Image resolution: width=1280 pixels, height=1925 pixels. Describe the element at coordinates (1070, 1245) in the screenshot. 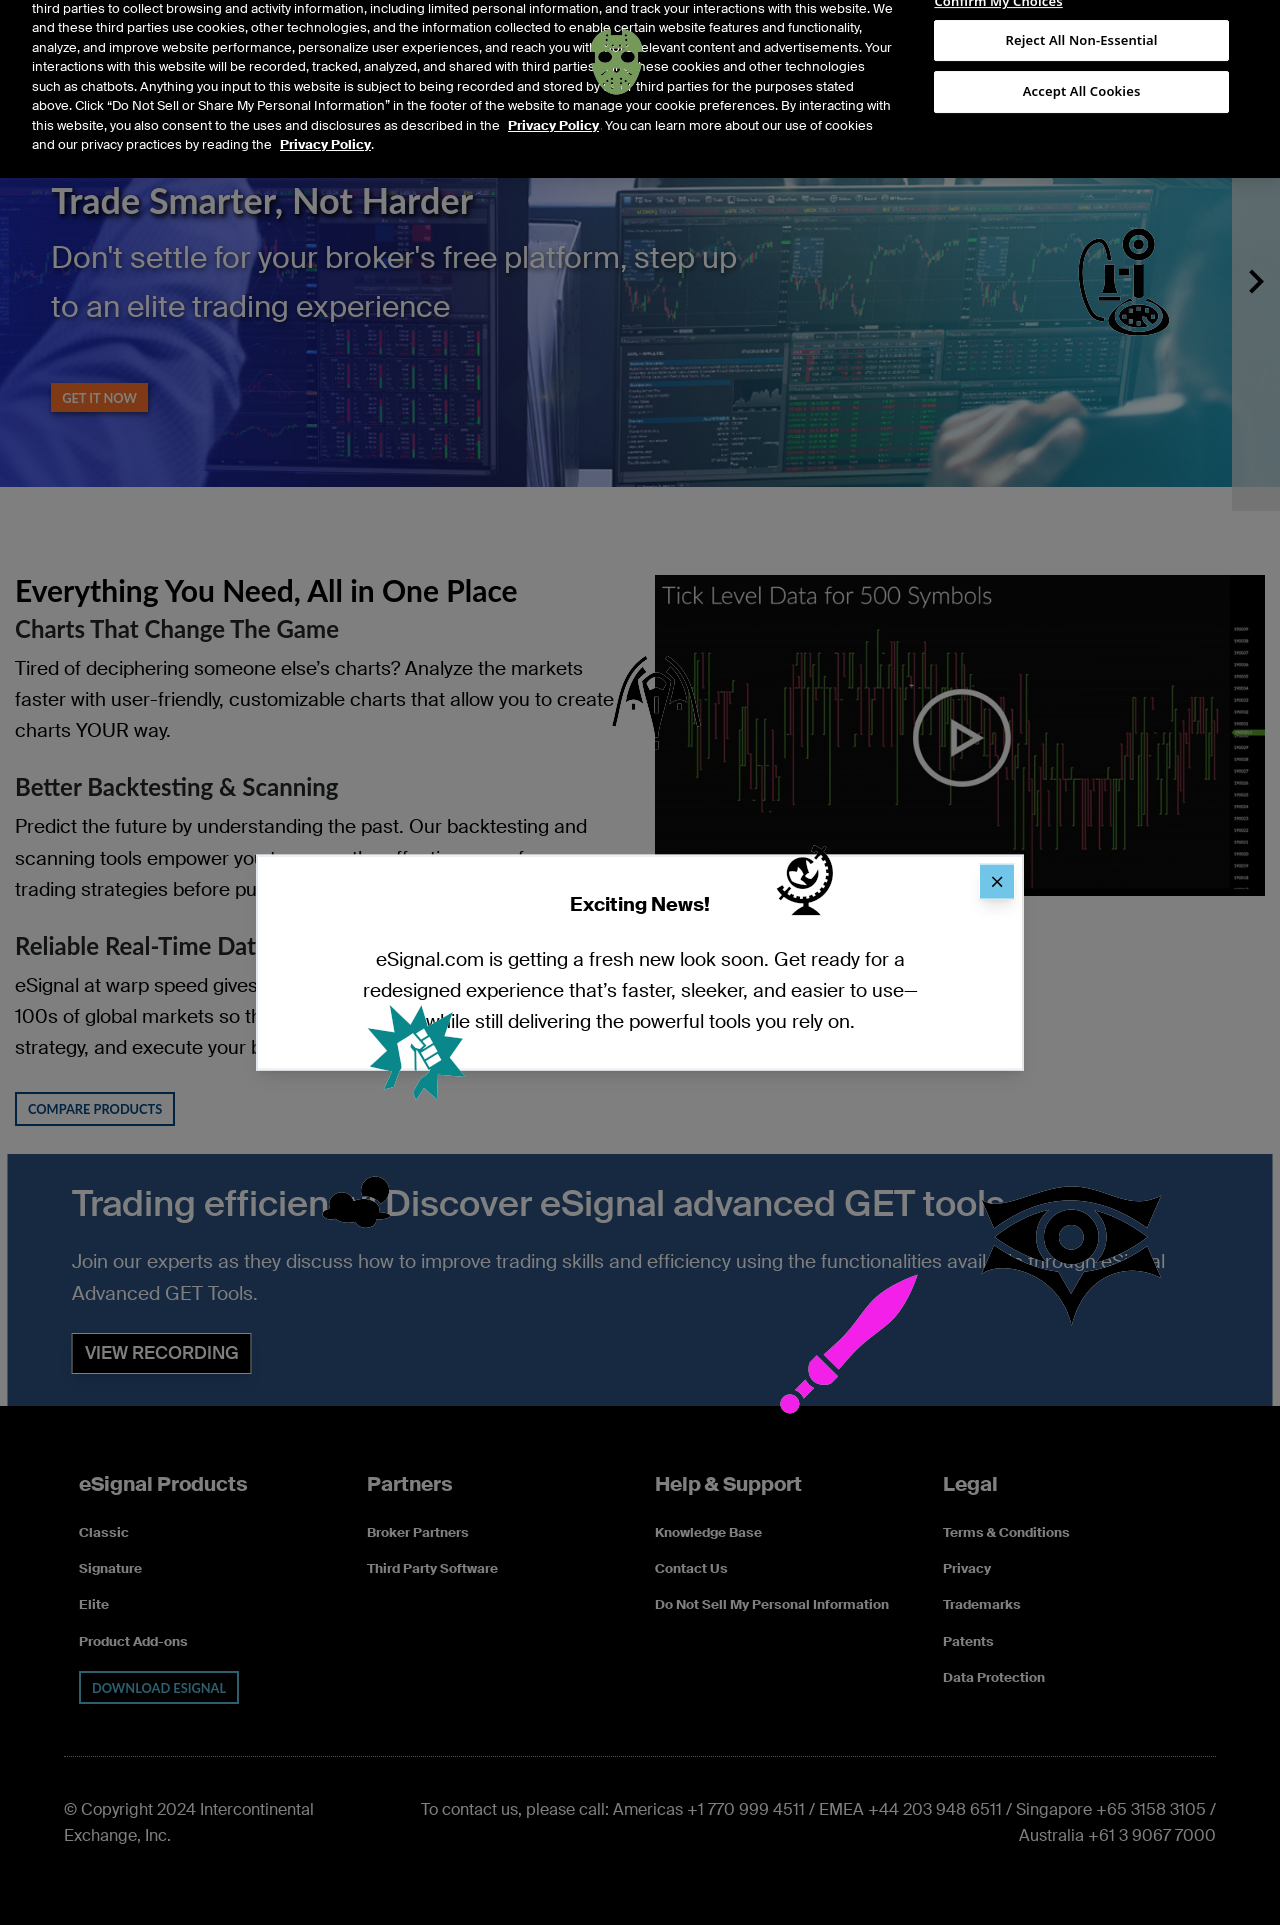

I see `sheikah tribe symbol from the legend of zelda series` at that location.